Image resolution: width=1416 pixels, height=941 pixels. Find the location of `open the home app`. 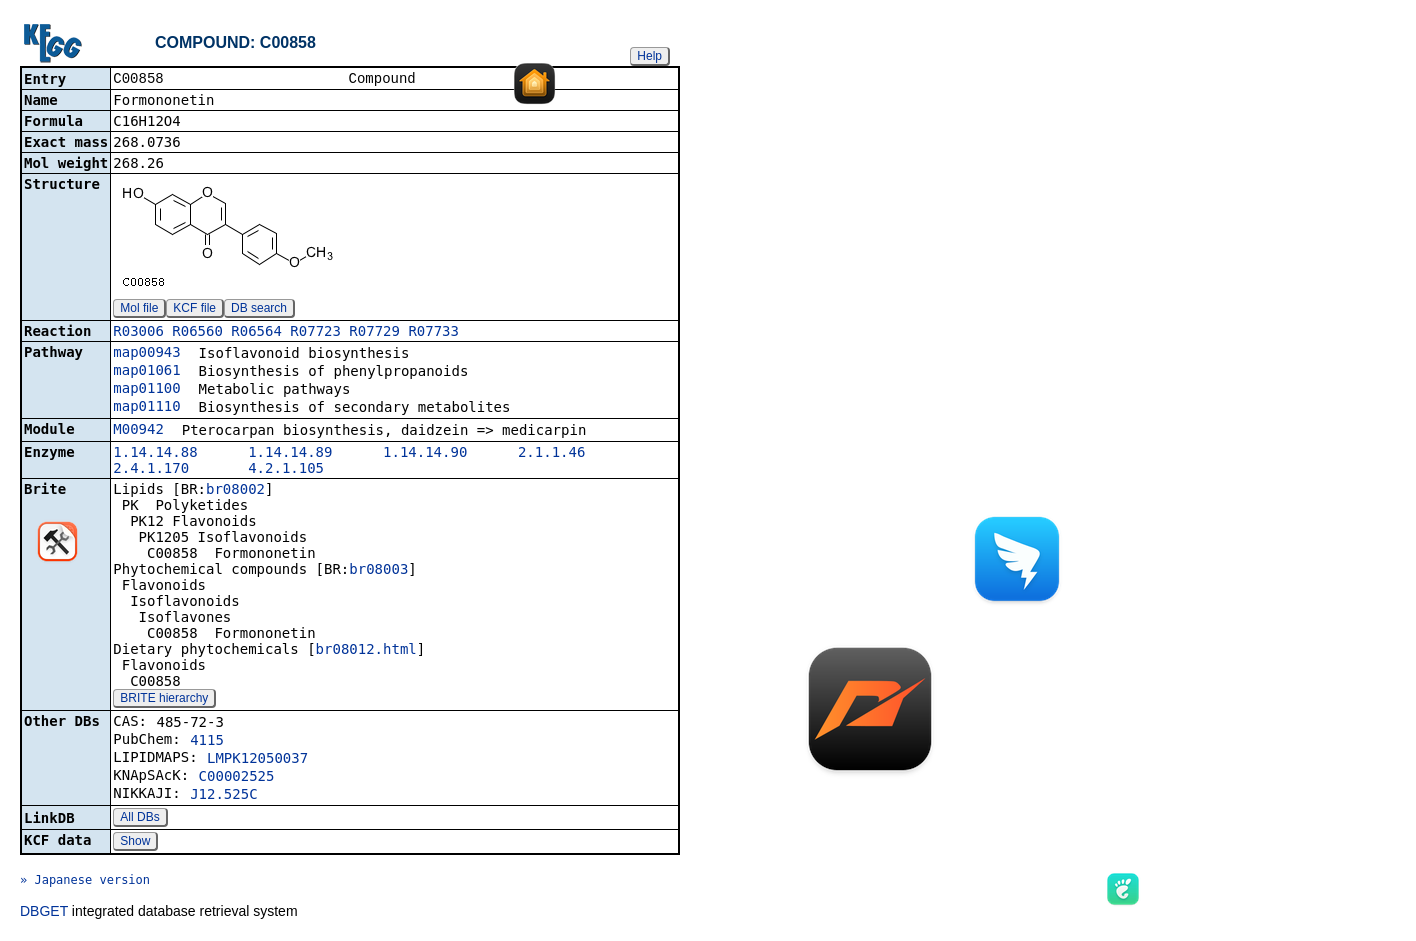

open the home app is located at coordinates (534, 83).